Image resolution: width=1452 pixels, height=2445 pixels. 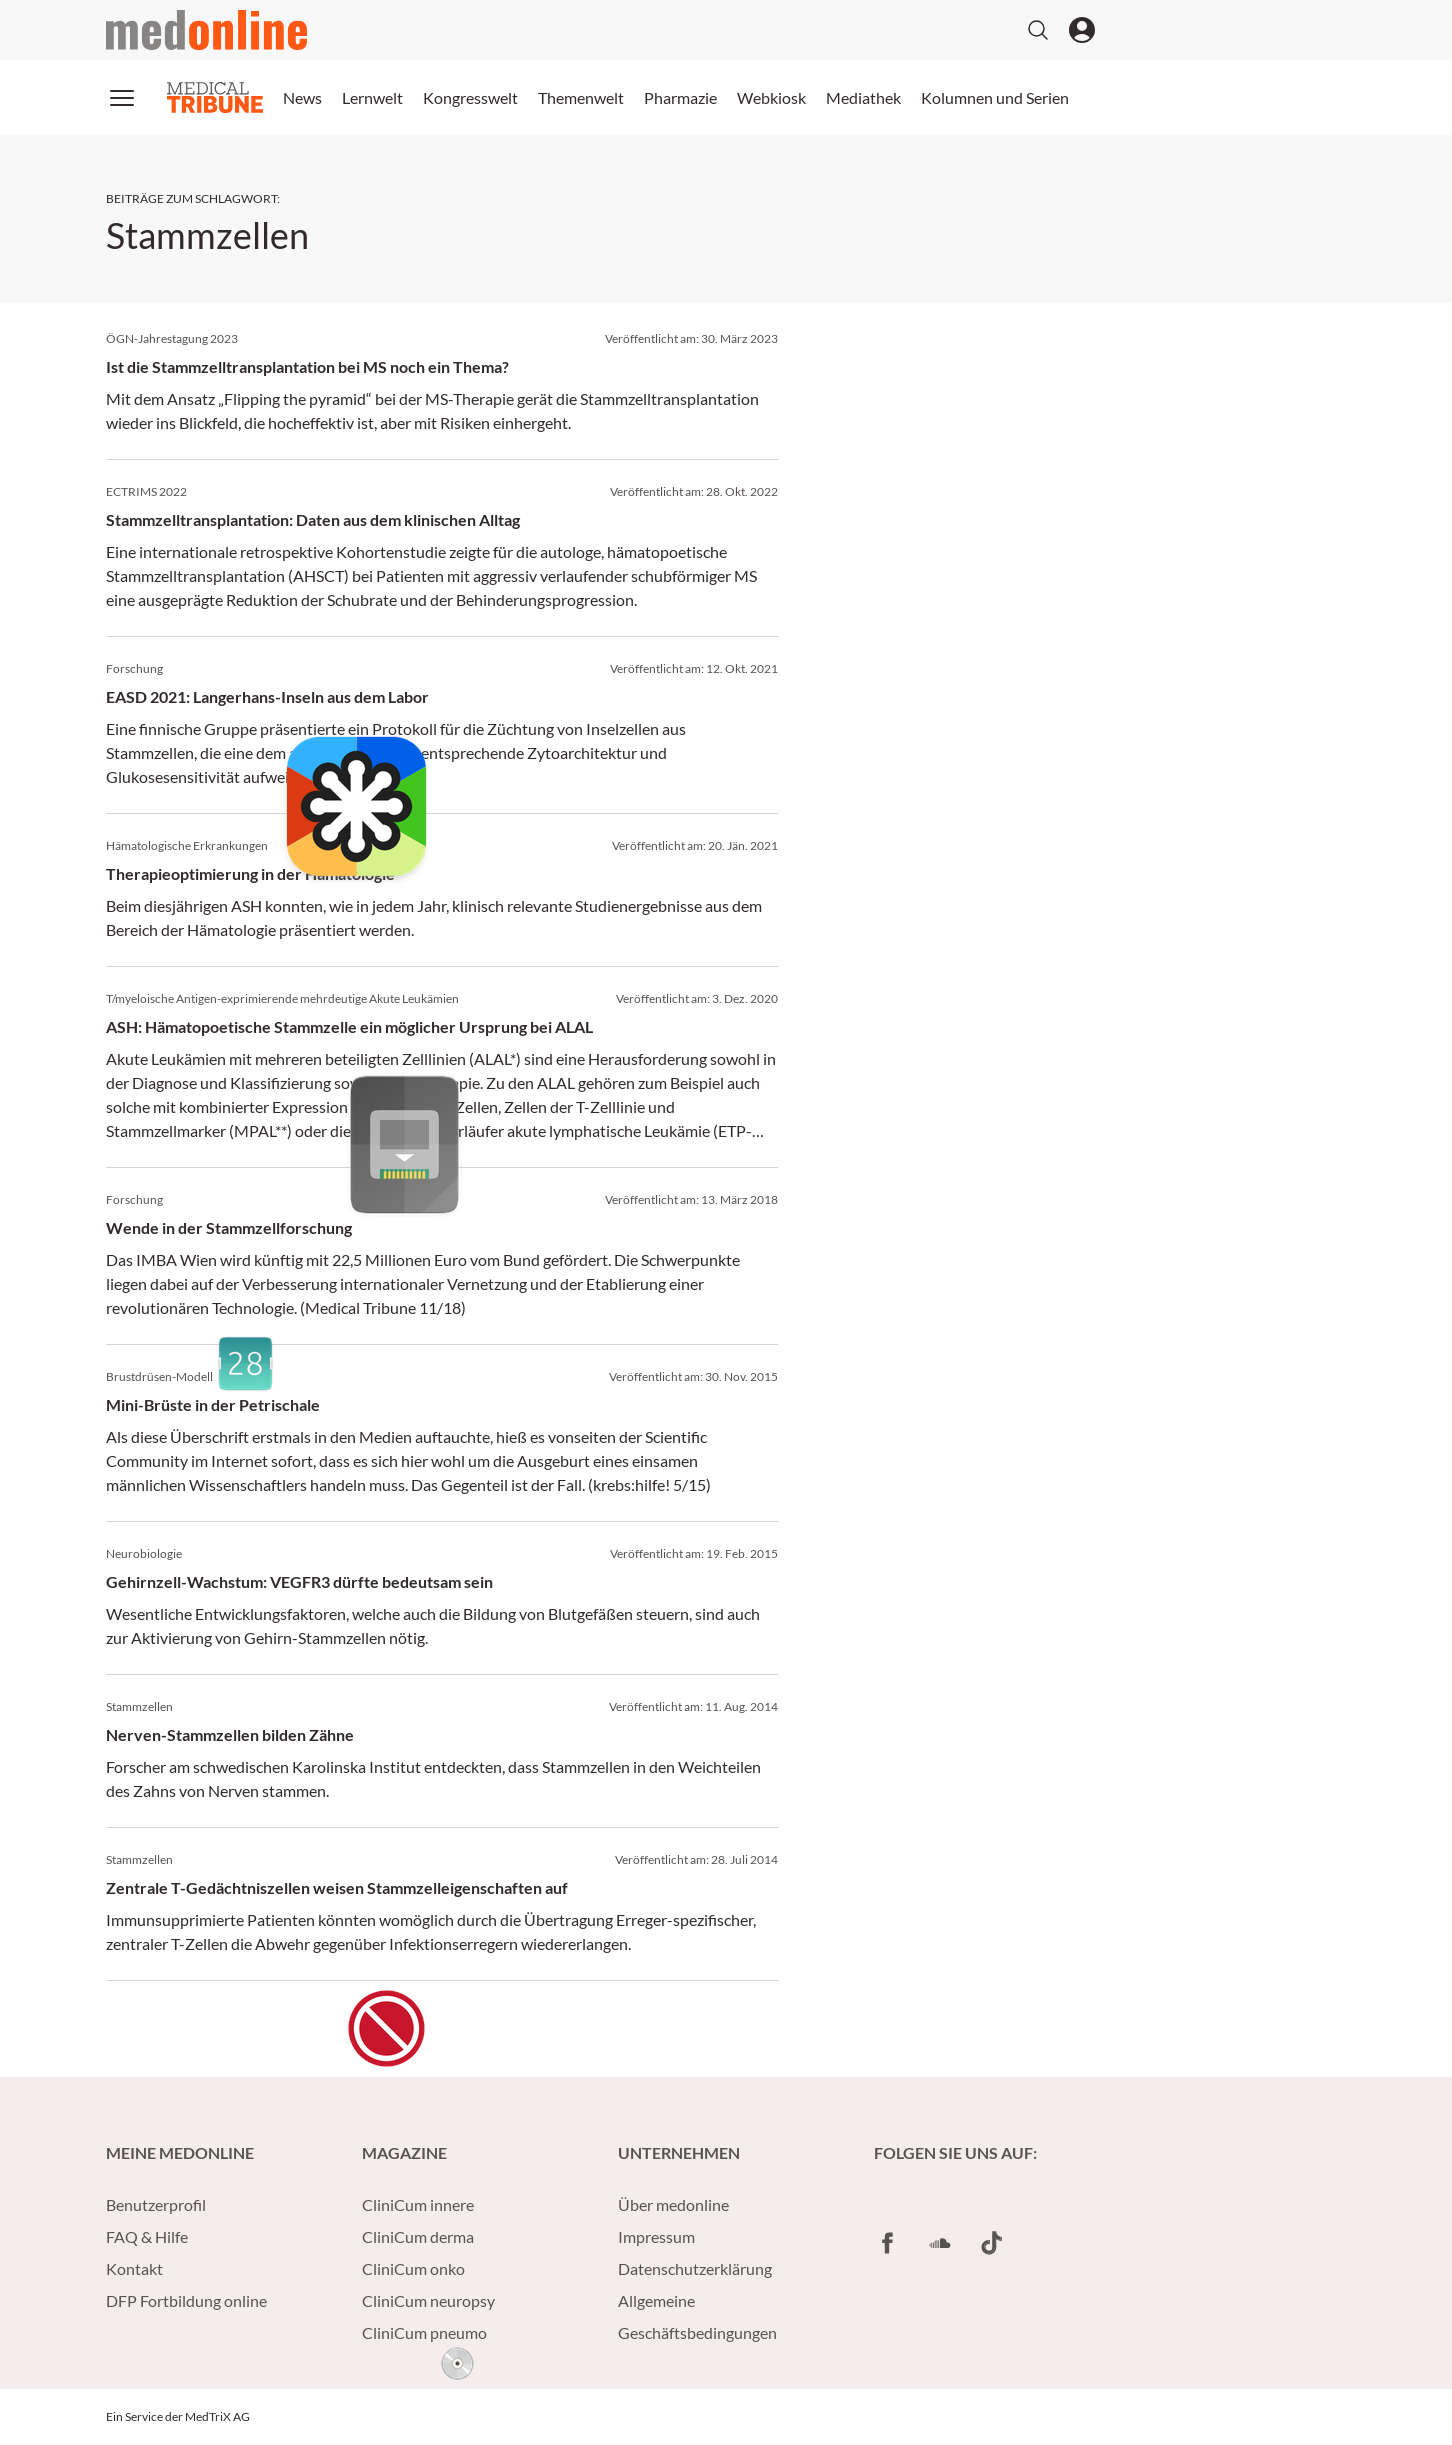 What do you see at coordinates (457, 2363) in the screenshot?
I see `indicates a DVD-RW drive or rewritable disc device` at bounding box center [457, 2363].